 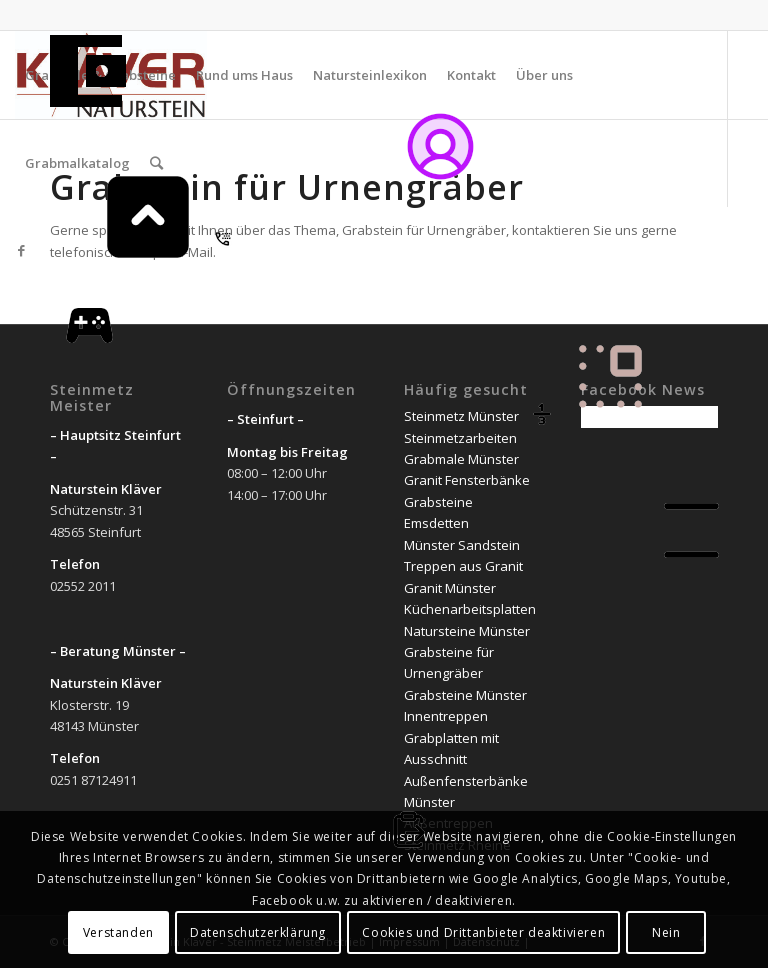 What do you see at coordinates (691, 530) in the screenshot?
I see `switch to large or spacious list view` at bounding box center [691, 530].